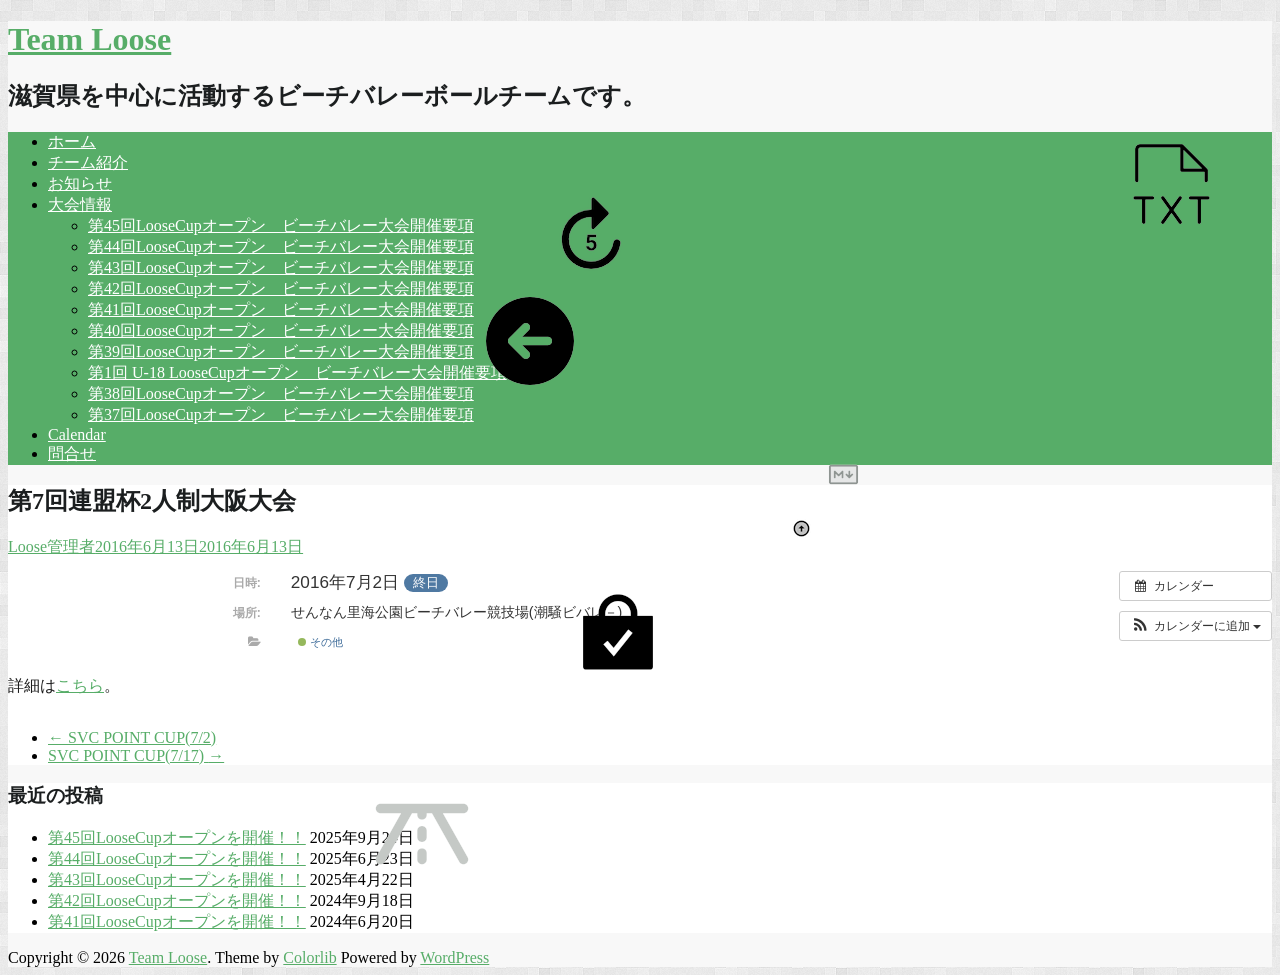  Describe the element at coordinates (591, 235) in the screenshot. I see `skip forward 5 seconds in media playback` at that location.